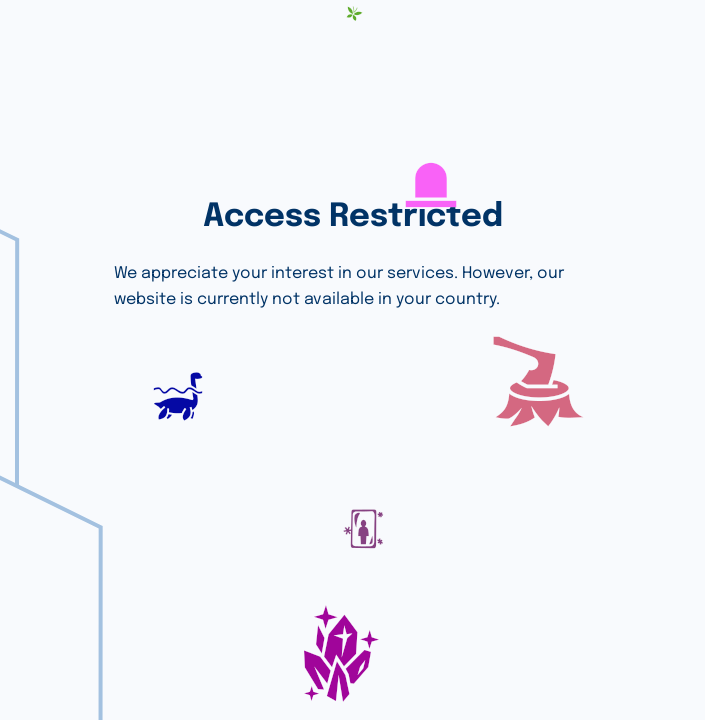  I want to click on view collected minerals or crystals, so click(341, 653).